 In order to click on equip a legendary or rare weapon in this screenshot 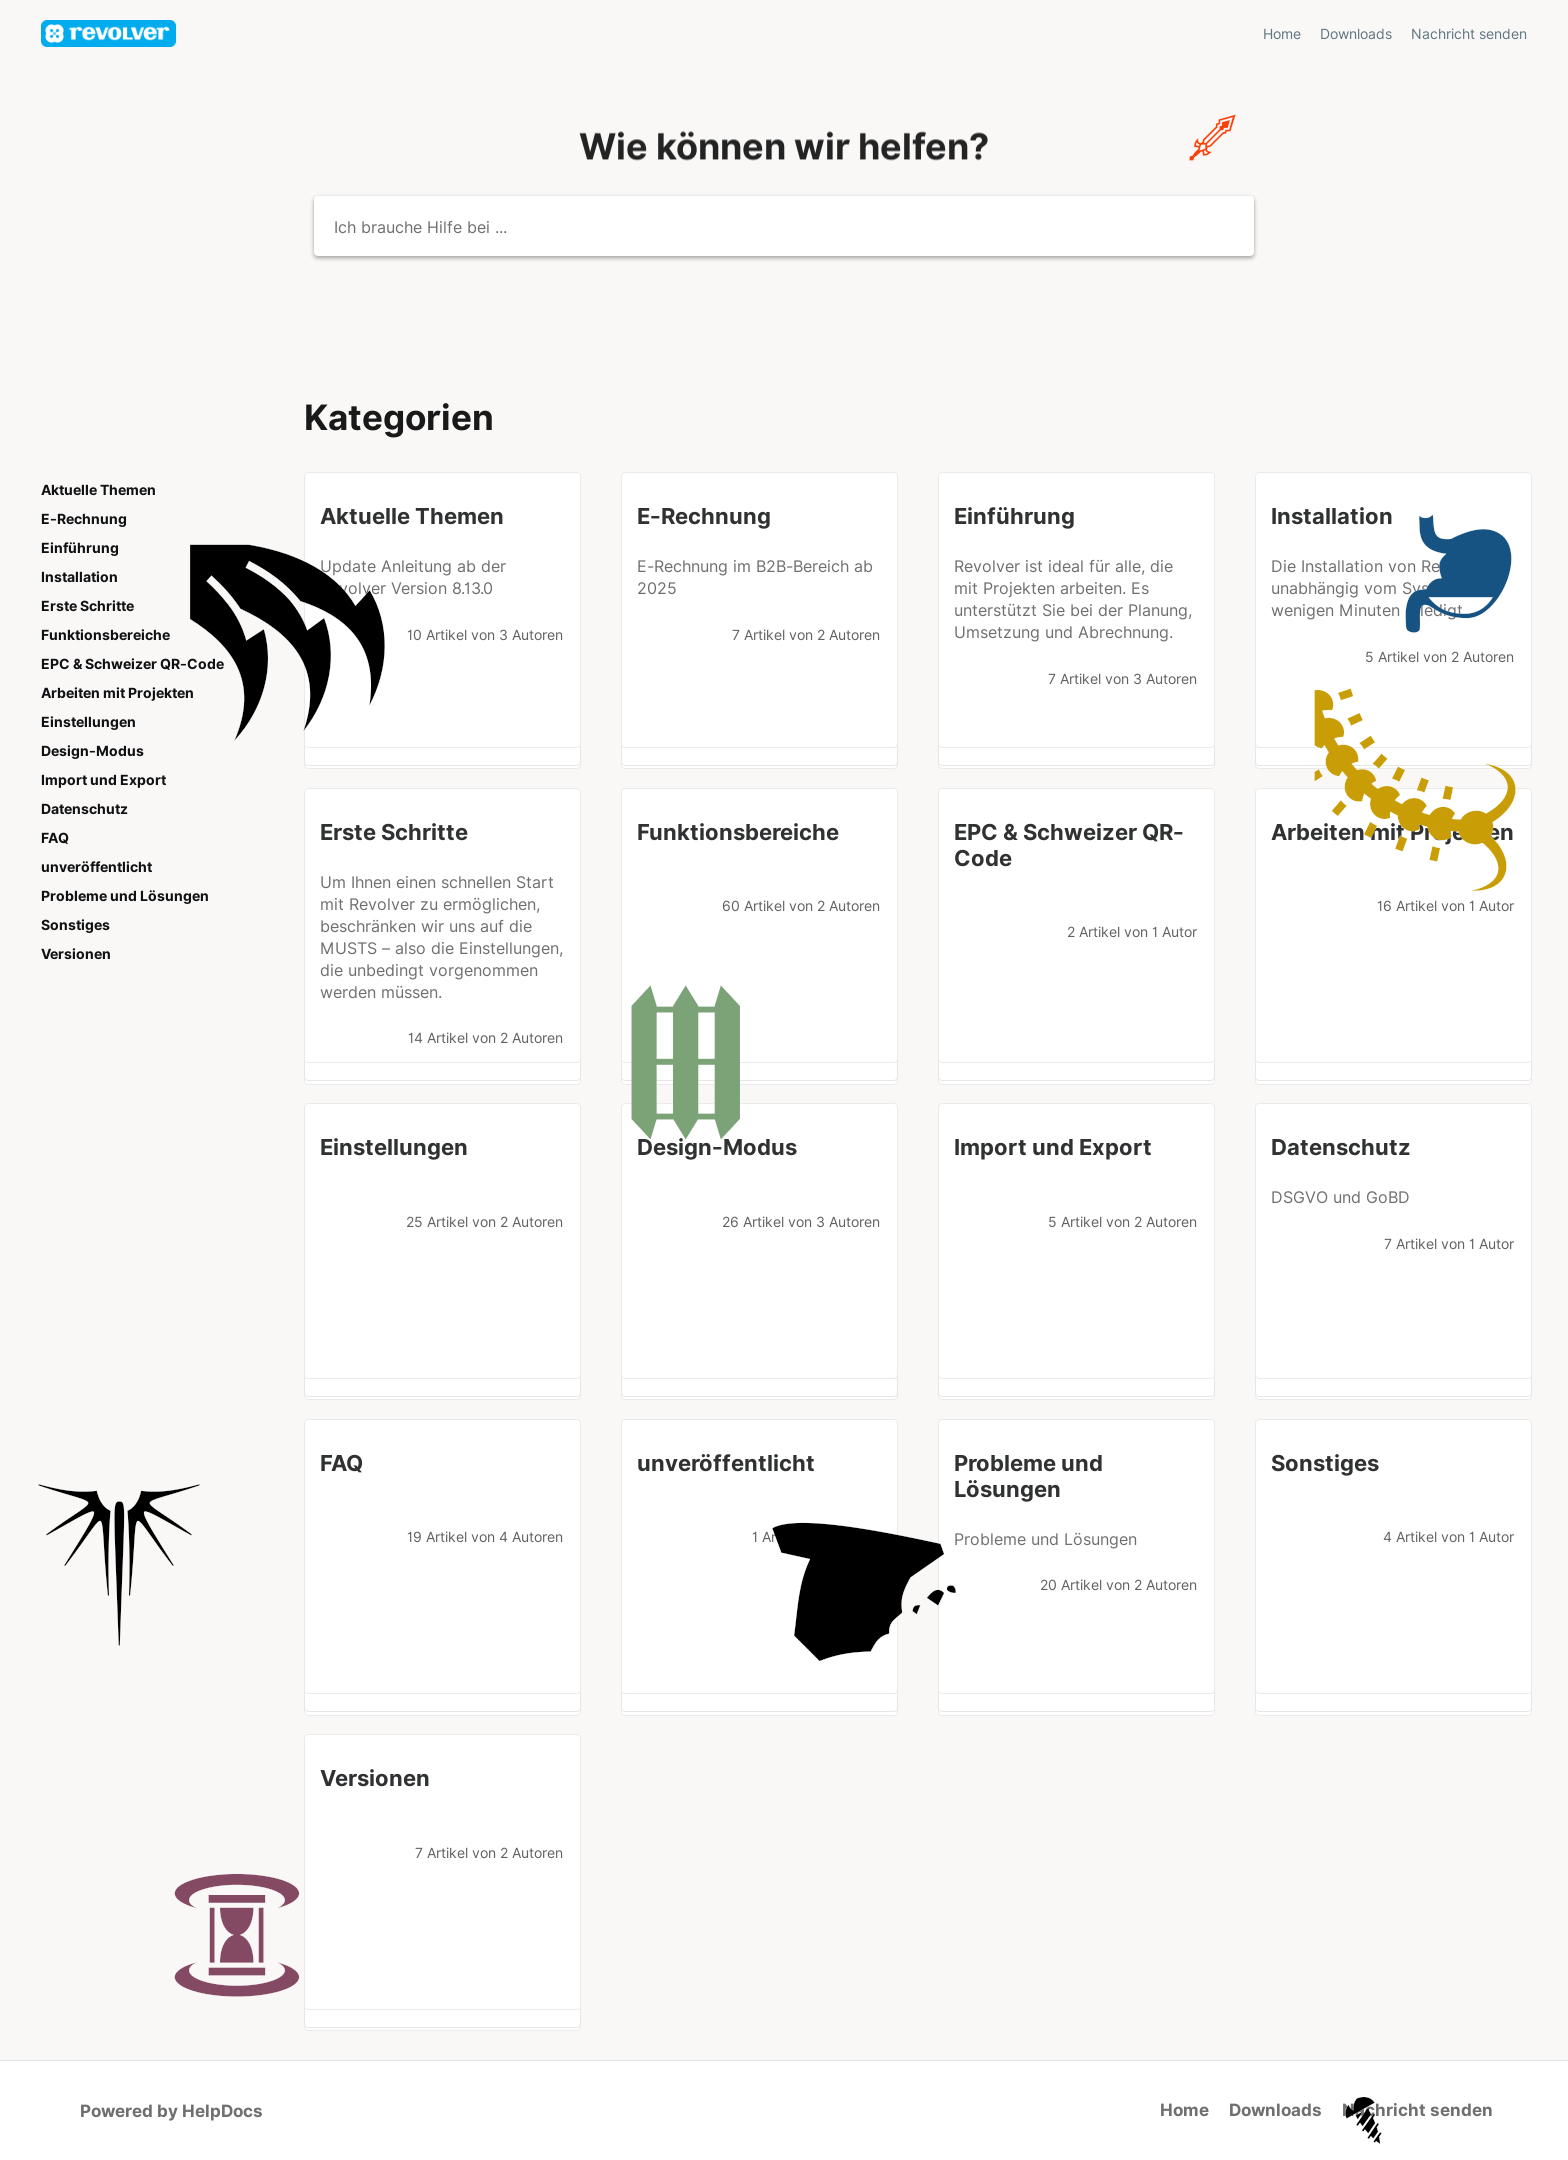, I will do `click(1212, 137)`.